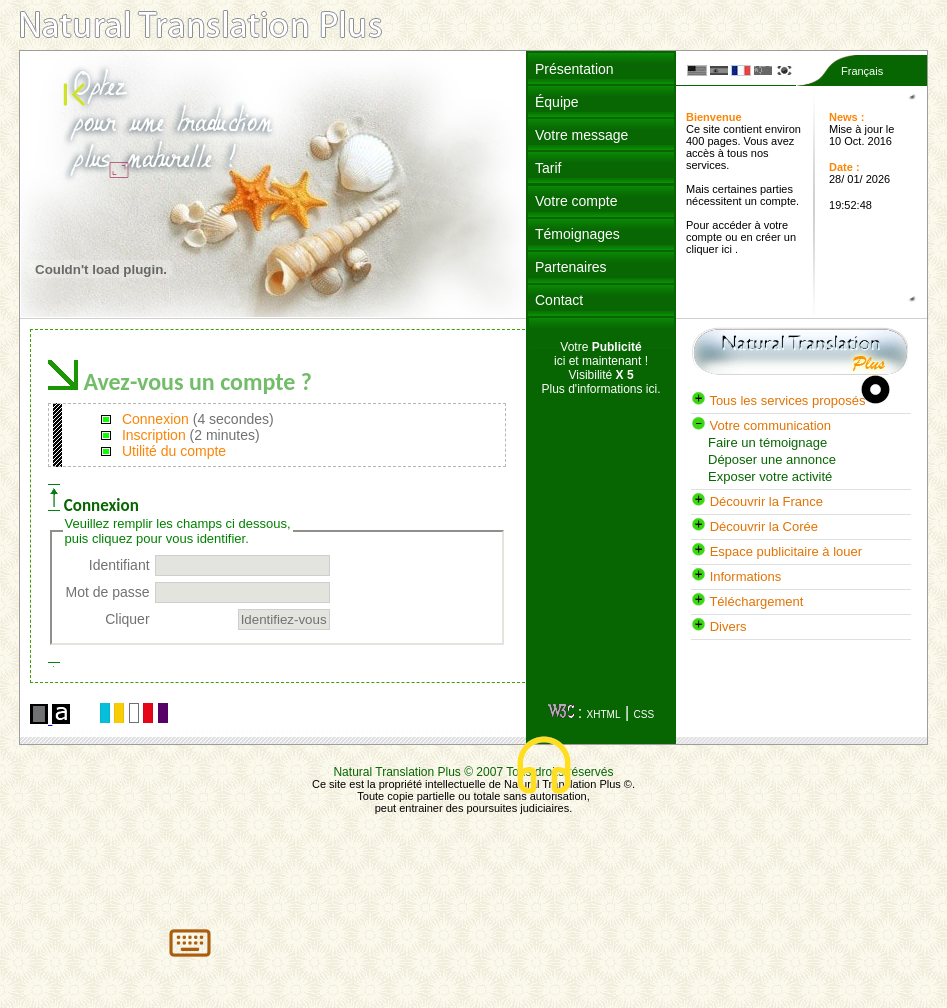  What do you see at coordinates (544, 767) in the screenshot?
I see `listen to audio or music` at bounding box center [544, 767].